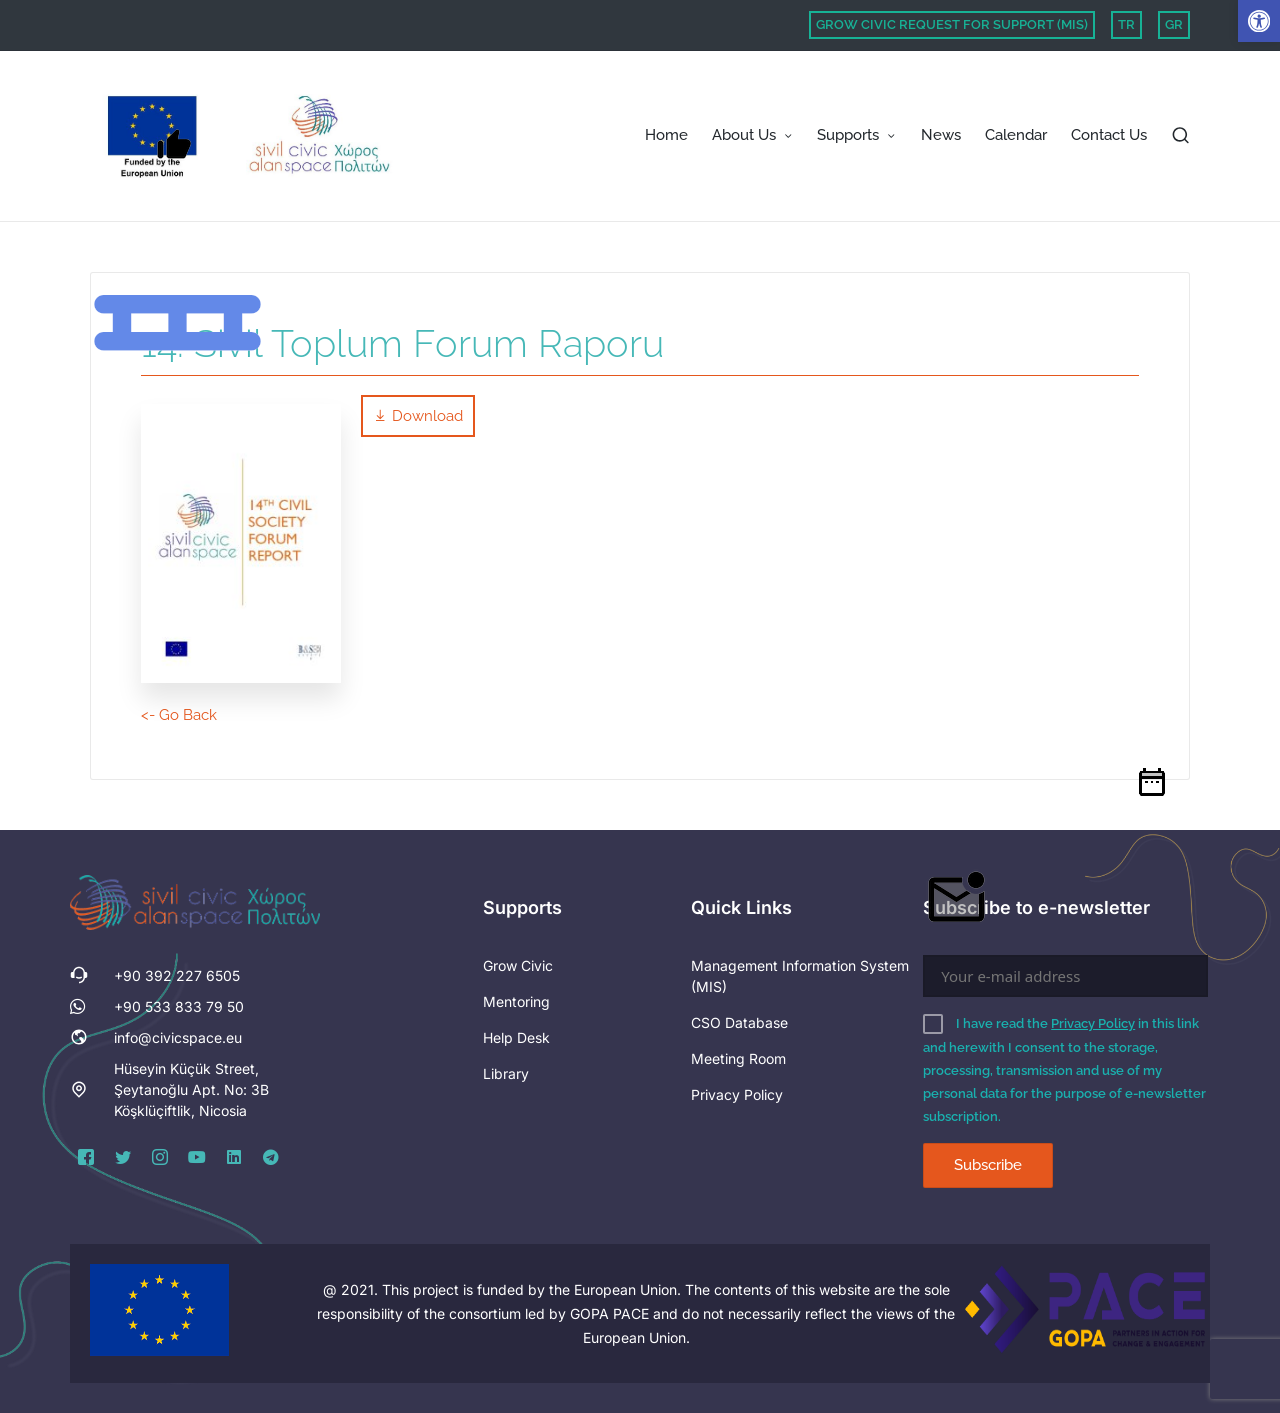 This screenshot has height=1413, width=1280. I want to click on select a date range, so click(1152, 782).